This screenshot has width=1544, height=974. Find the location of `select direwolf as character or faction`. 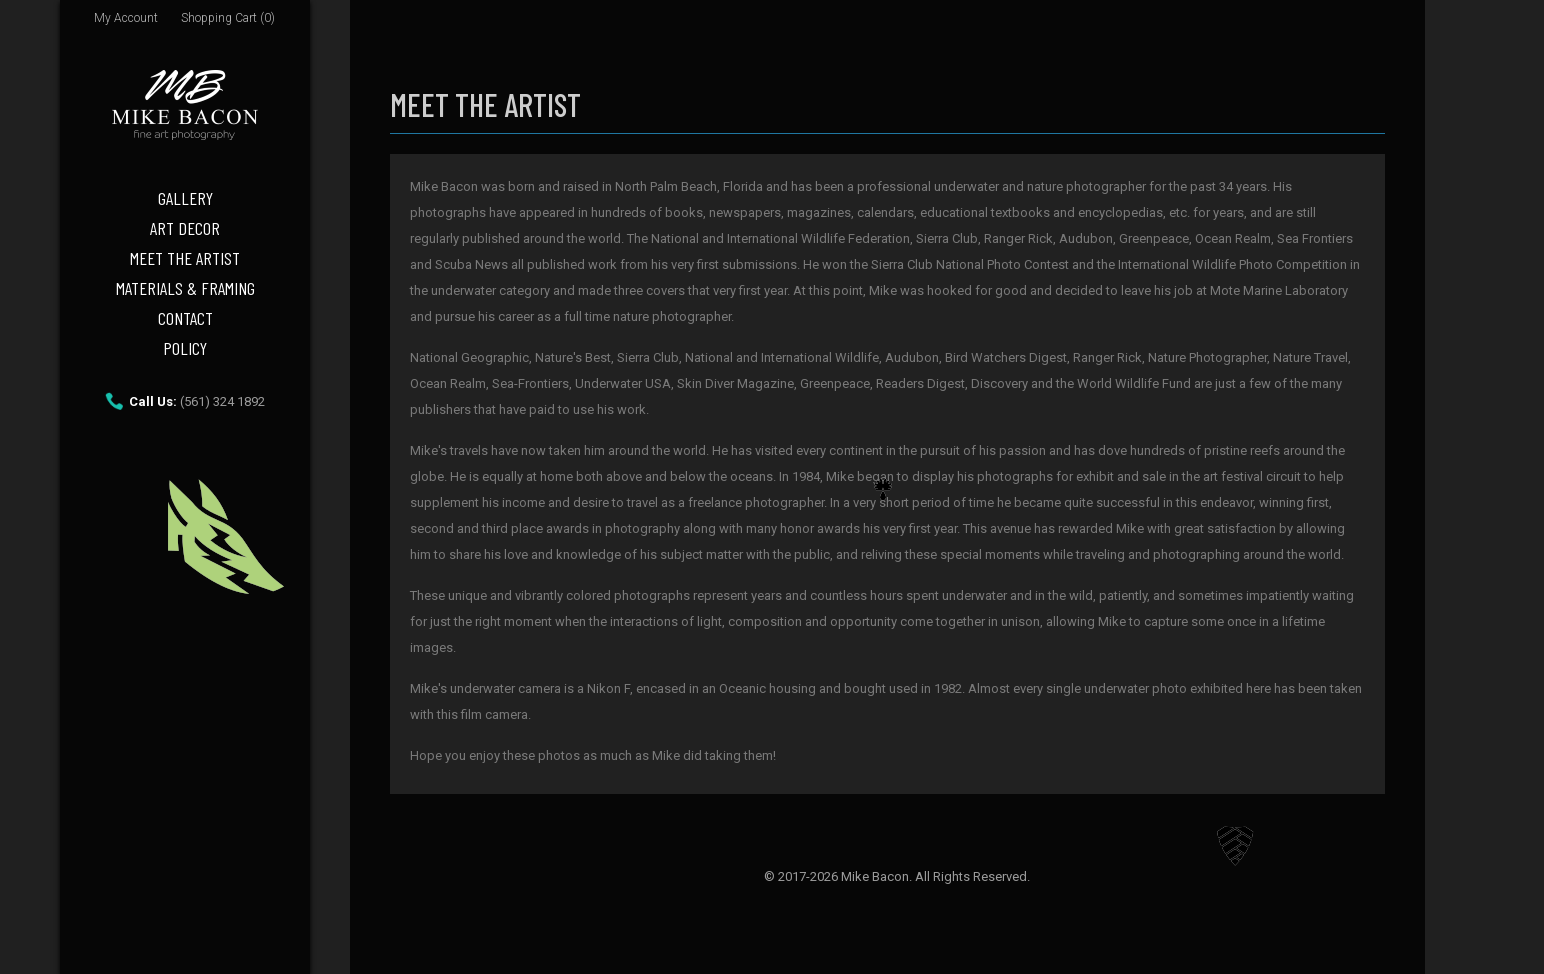

select direwolf as character or faction is located at coordinates (226, 537).